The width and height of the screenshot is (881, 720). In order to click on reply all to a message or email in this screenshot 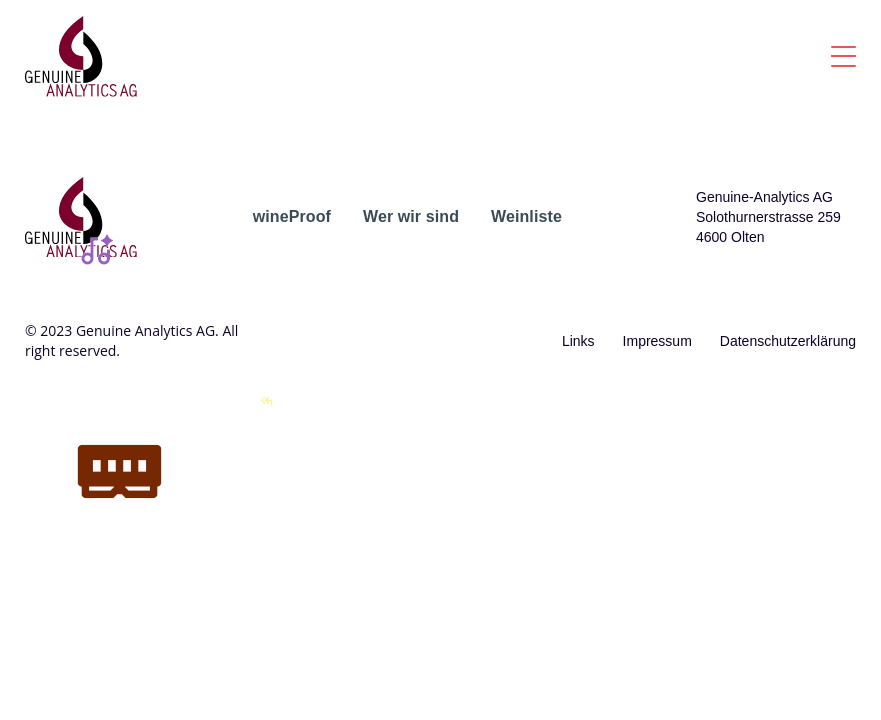, I will do `click(267, 401)`.